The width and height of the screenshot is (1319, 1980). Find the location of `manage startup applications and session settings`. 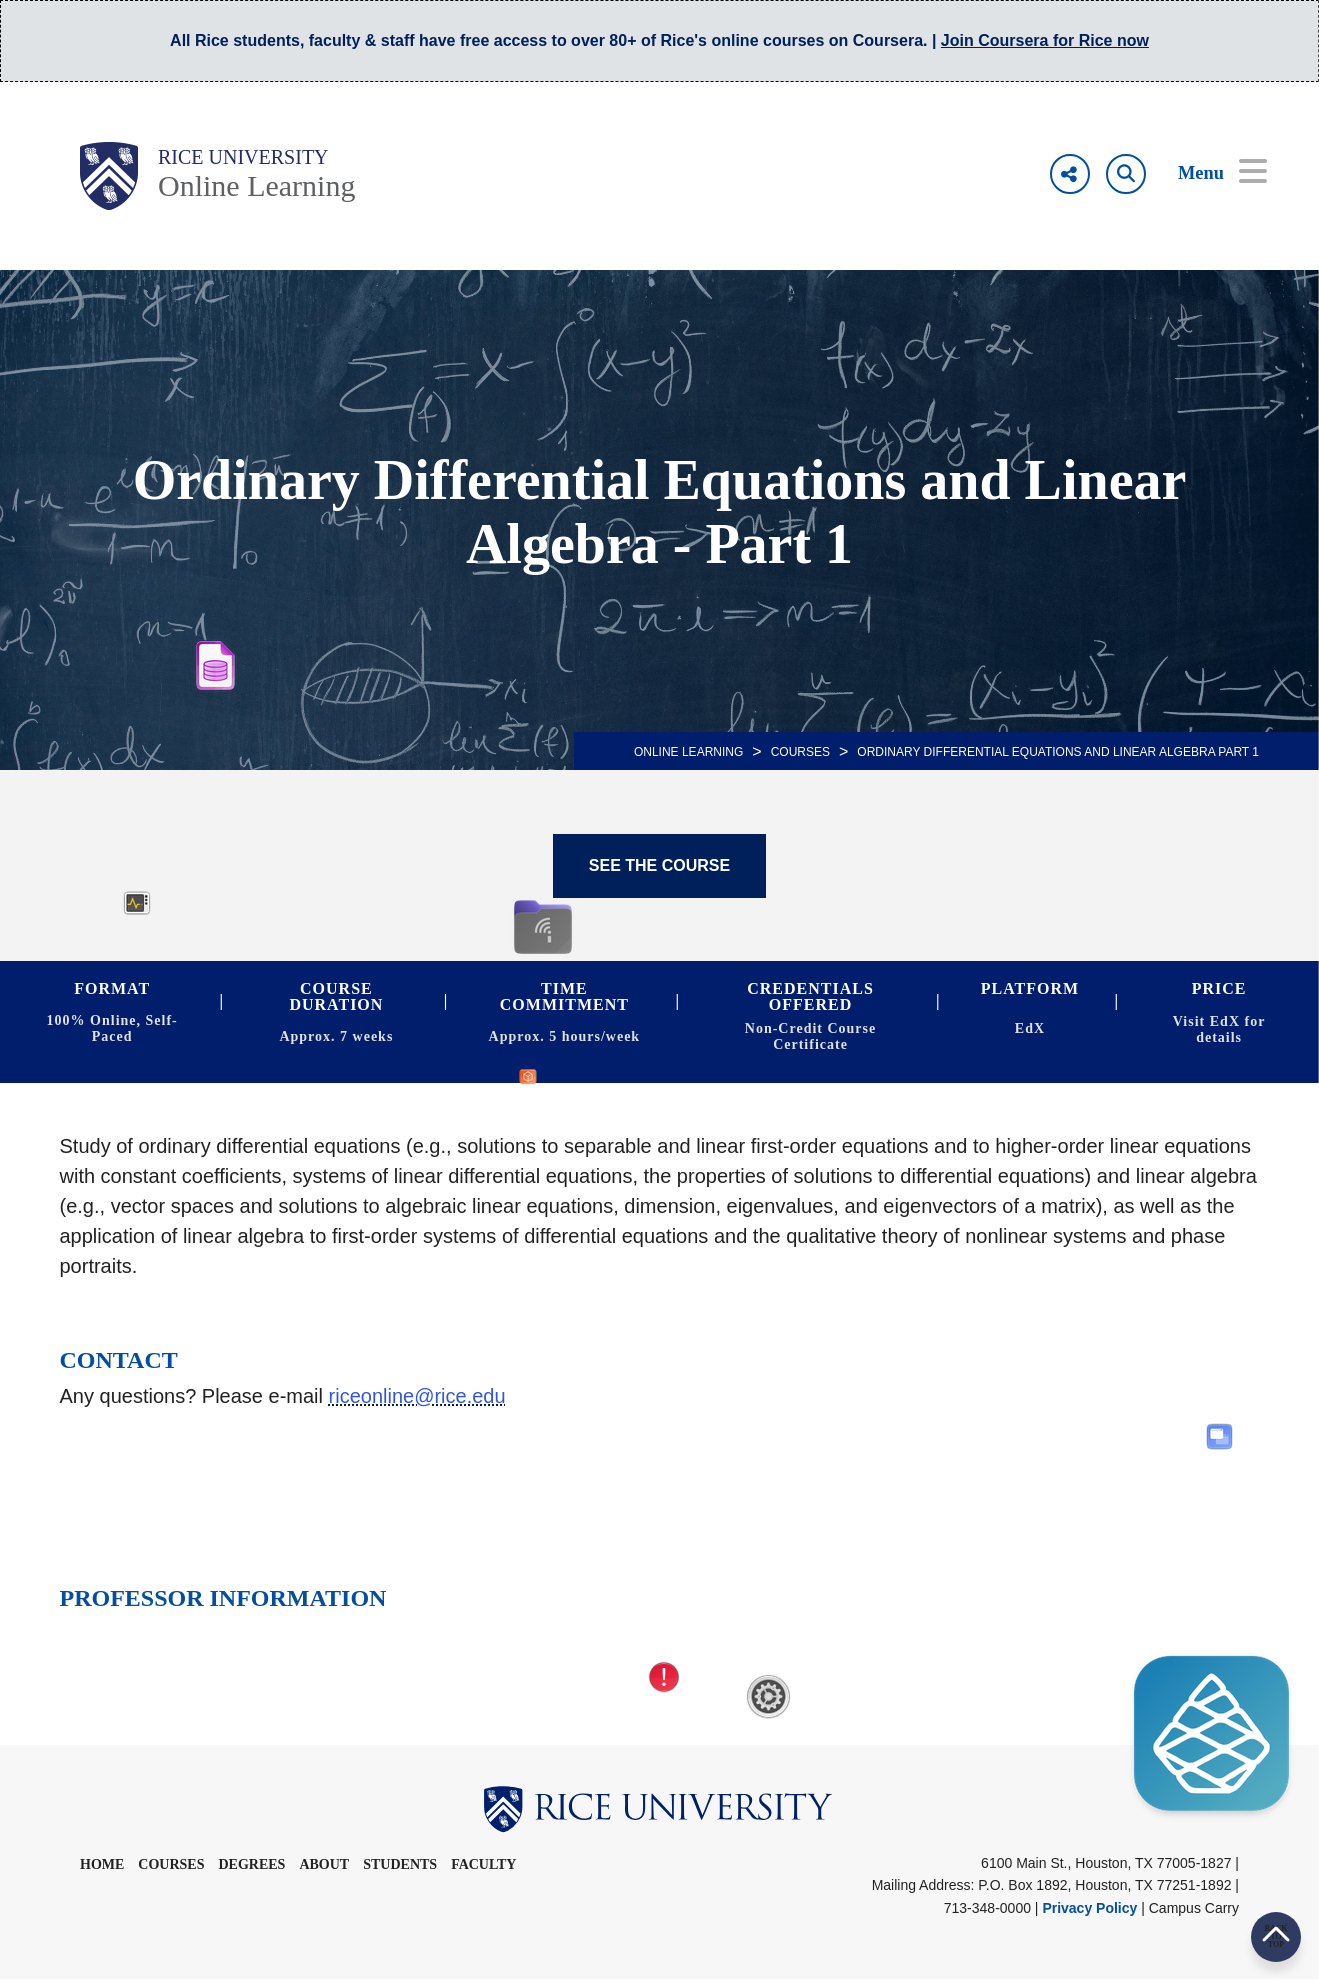

manage startup applications and session settings is located at coordinates (1219, 1436).